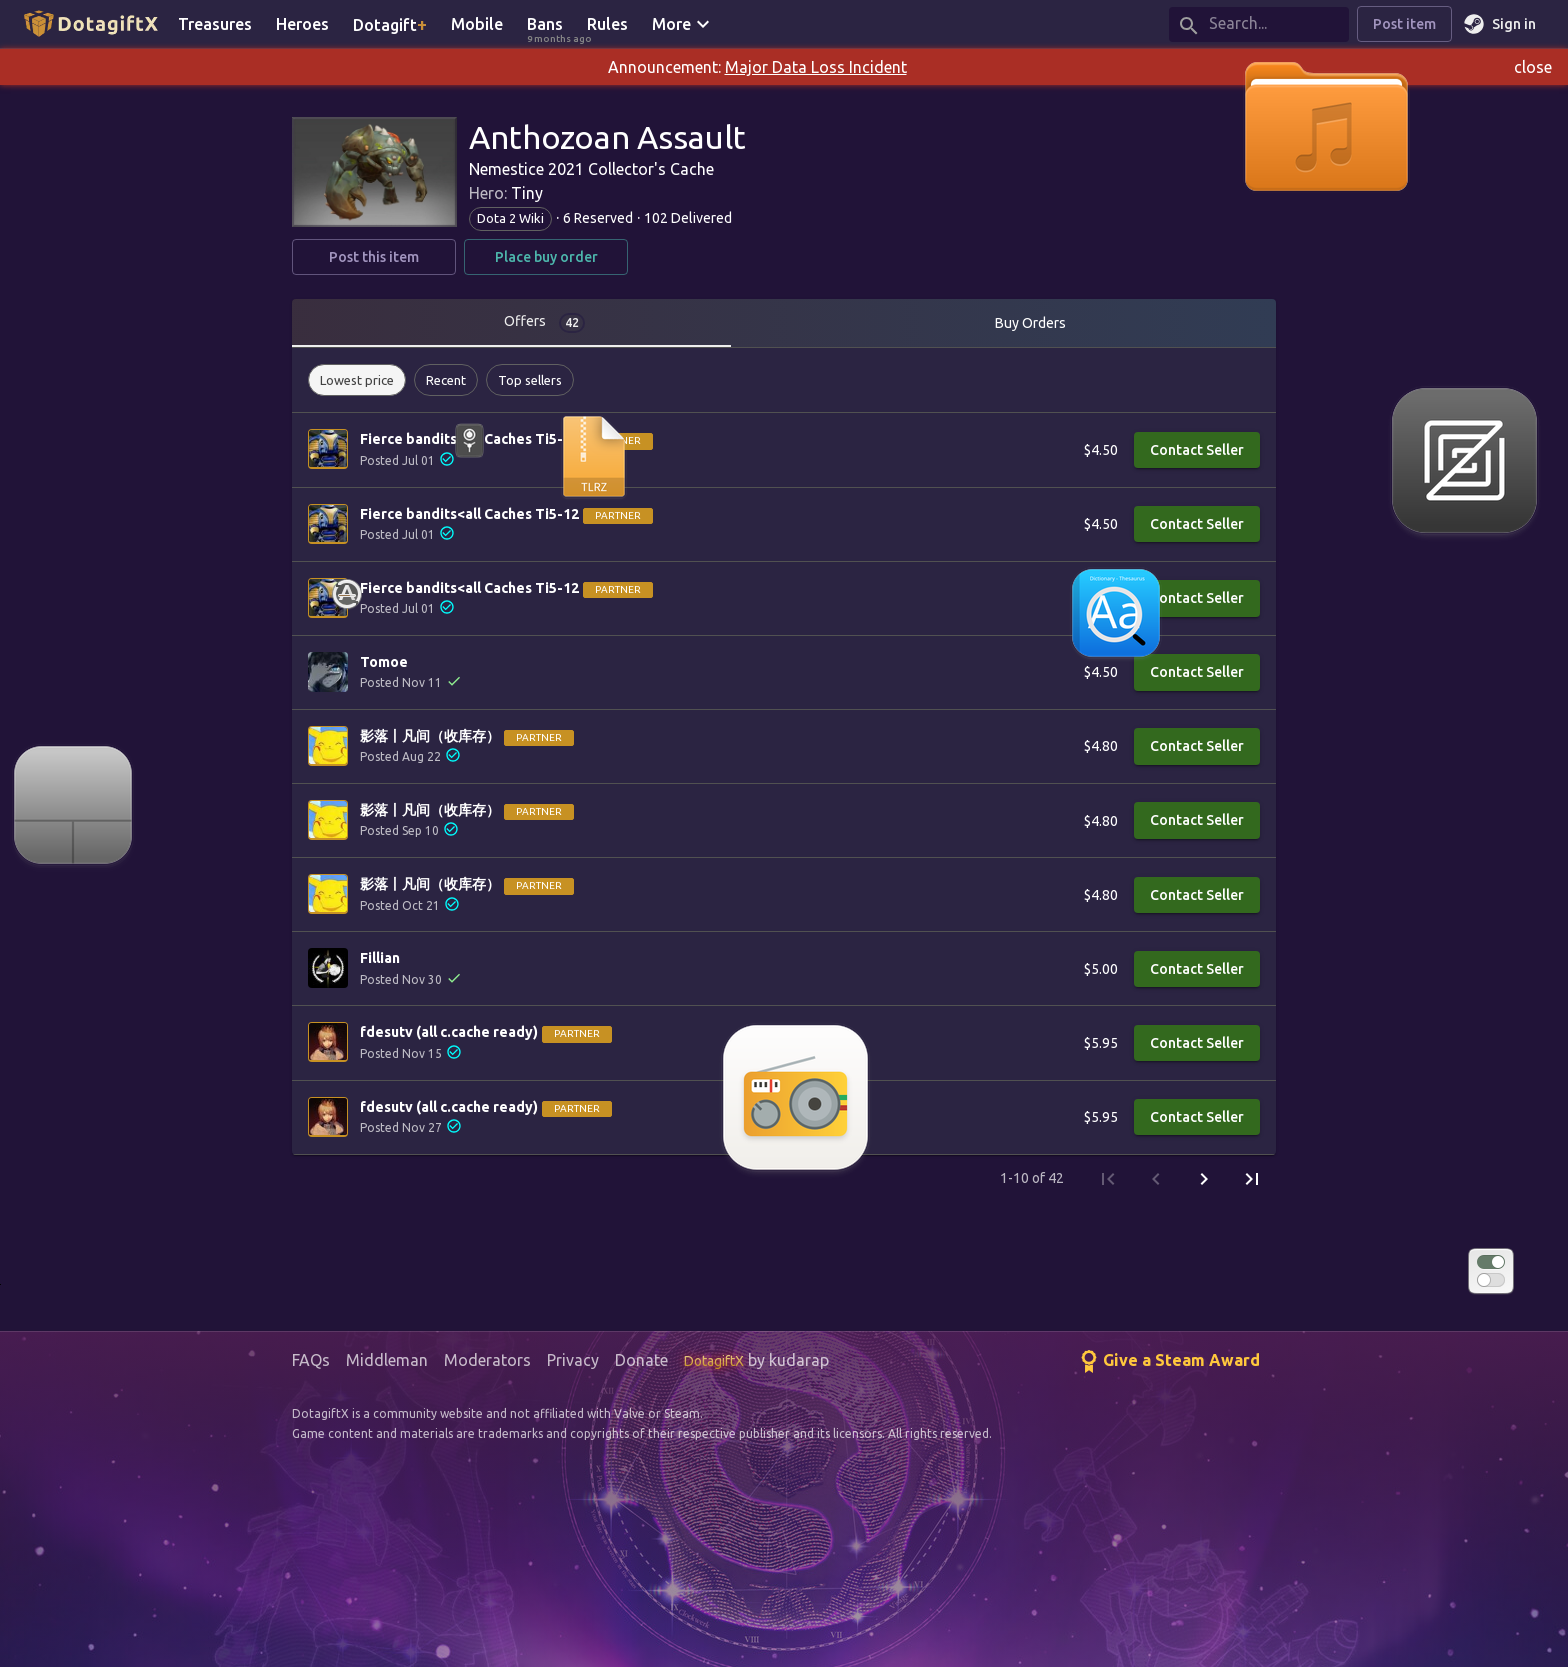 The width and height of the screenshot is (1568, 1667). I want to click on open the software update manager, so click(347, 594).